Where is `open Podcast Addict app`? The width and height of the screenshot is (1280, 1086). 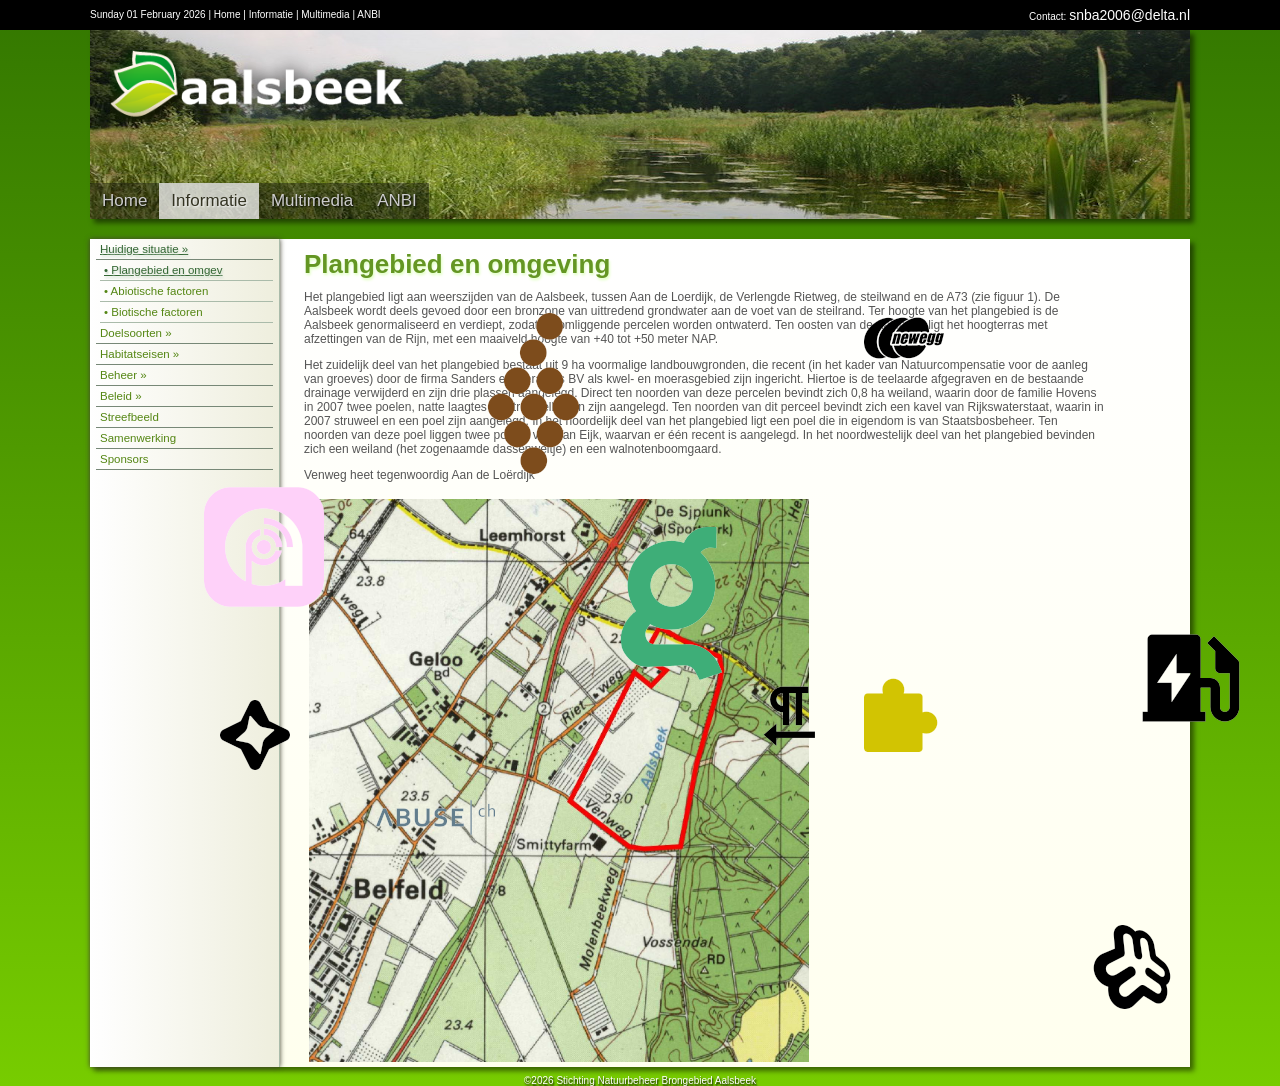
open Podcast Addict app is located at coordinates (264, 547).